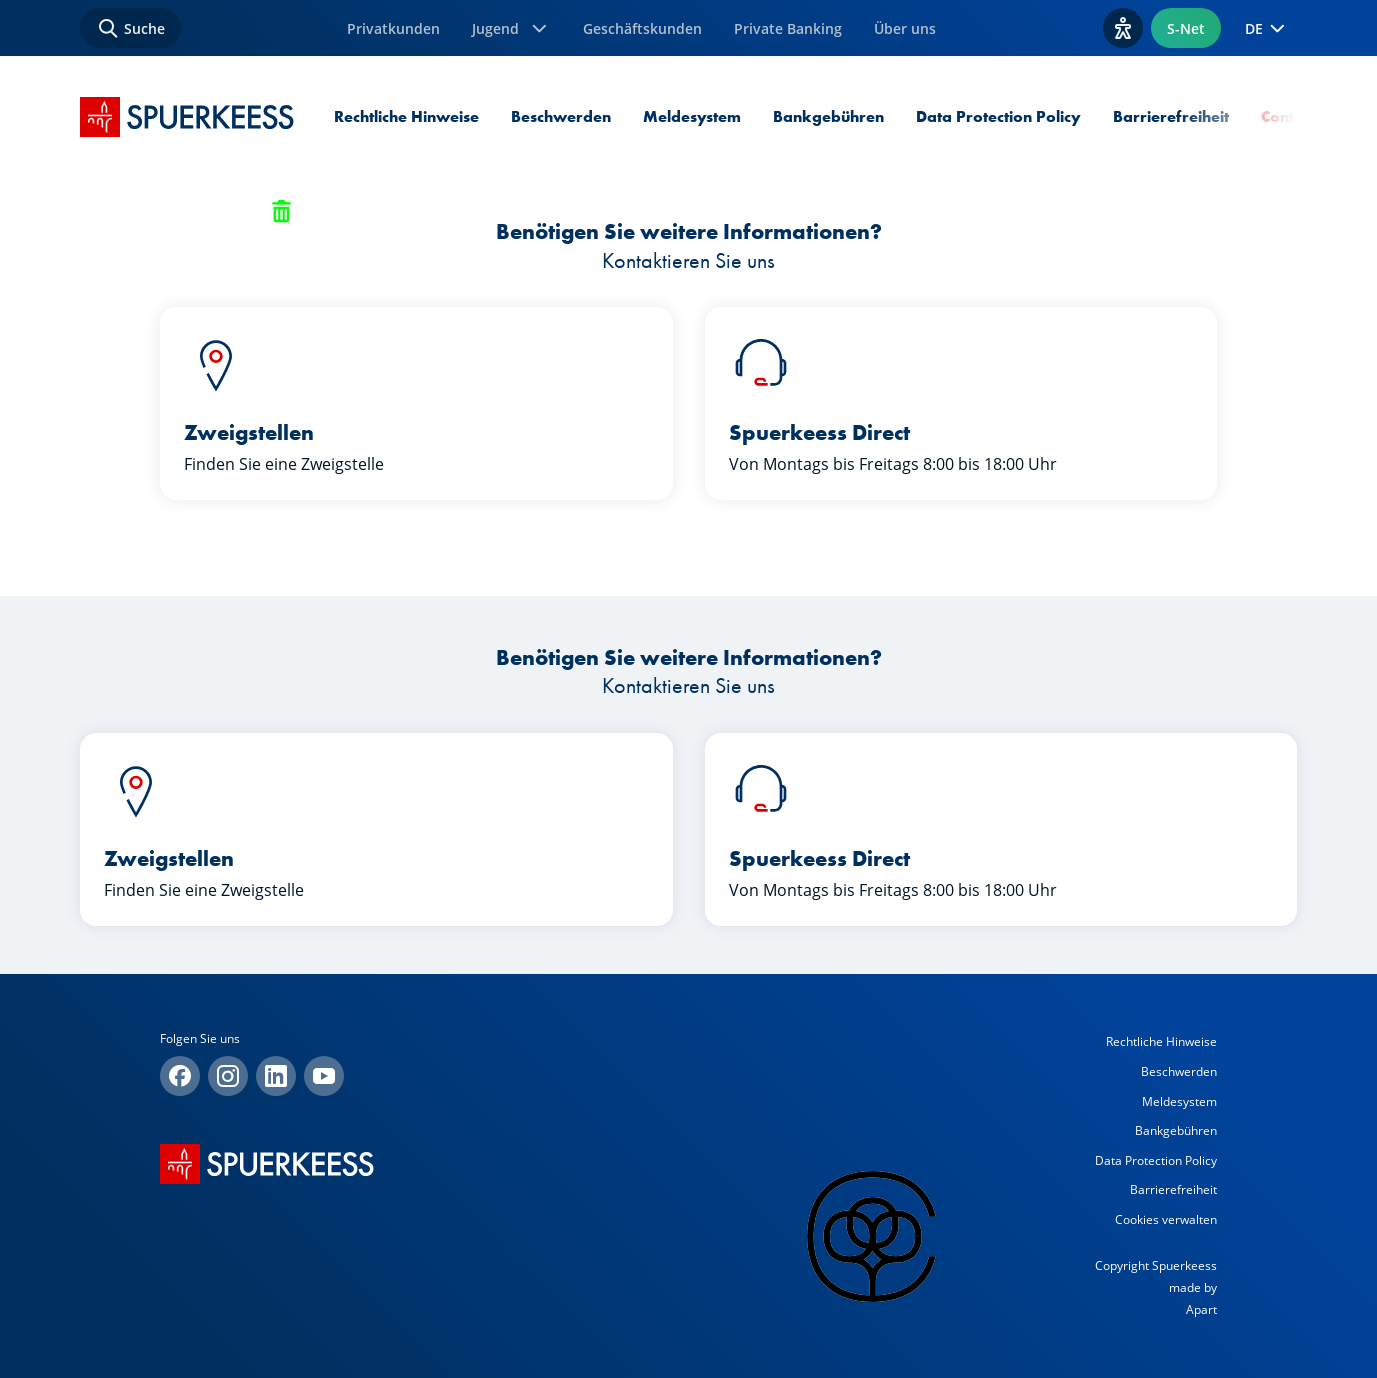  What do you see at coordinates (871, 1236) in the screenshot?
I see `visit cotton bureau website` at bounding box center [871, 1236].